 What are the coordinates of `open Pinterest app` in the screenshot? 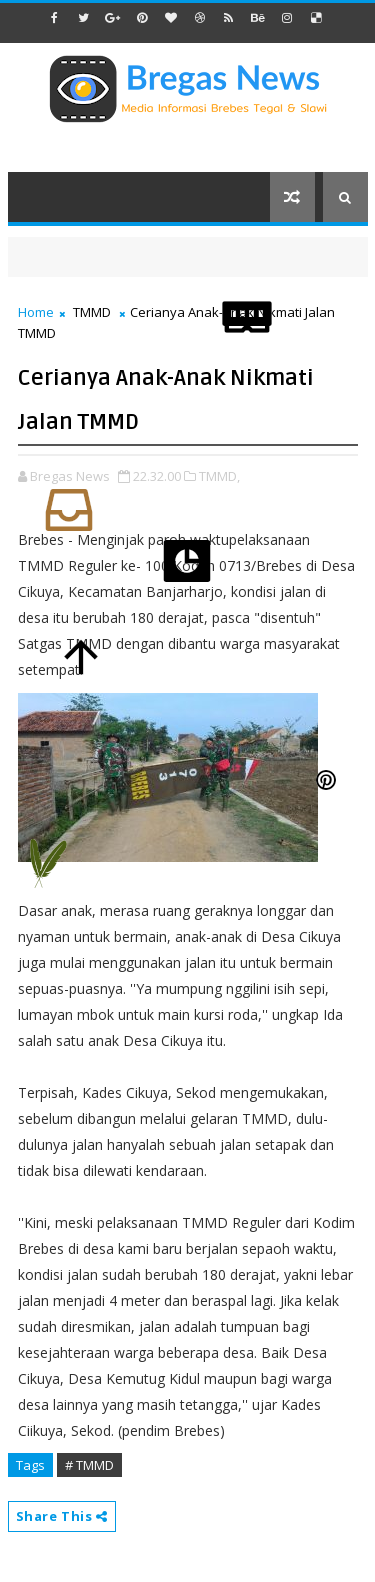 It's located at (326, 780).